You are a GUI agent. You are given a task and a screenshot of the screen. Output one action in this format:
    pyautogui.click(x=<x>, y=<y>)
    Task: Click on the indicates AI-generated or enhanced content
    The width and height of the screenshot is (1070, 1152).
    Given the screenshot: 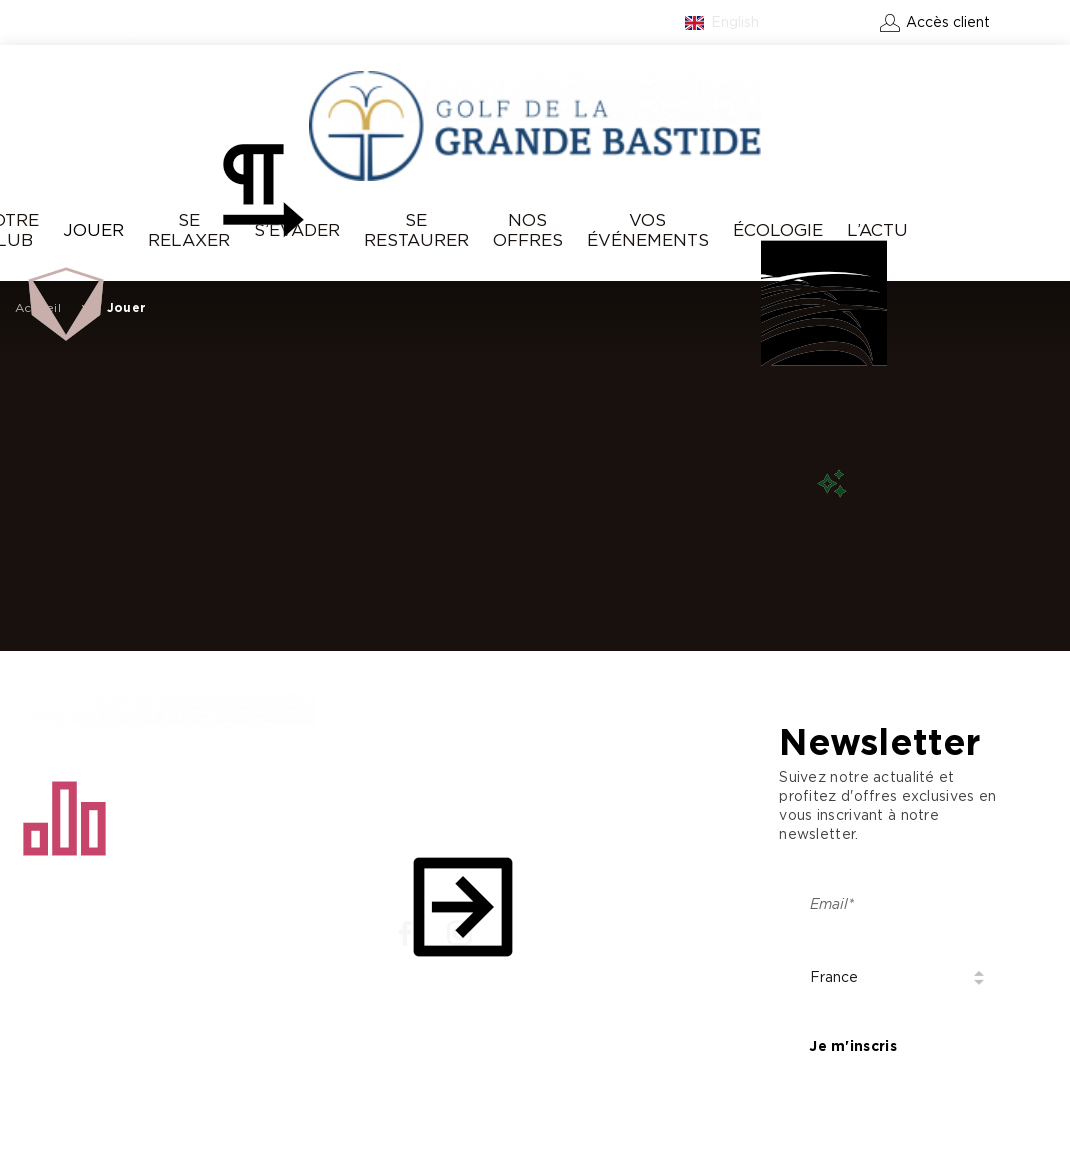 What is the action you would take?
    pyautogui.click(x=832, y=483)
    